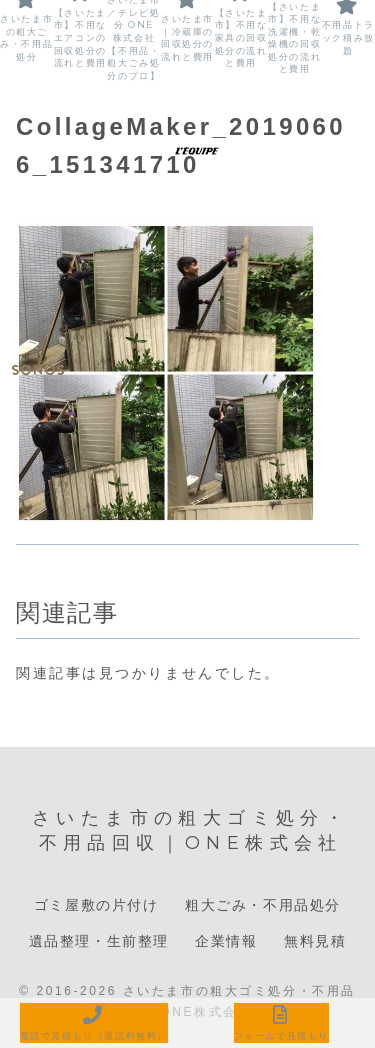 Image resolution: width=375 pixels, height=1048 pixels. What do you see at coordinates (197, 151) in the screenshot?
I see `link to L'Équipe sports news website` at bounding box center [197, 151].